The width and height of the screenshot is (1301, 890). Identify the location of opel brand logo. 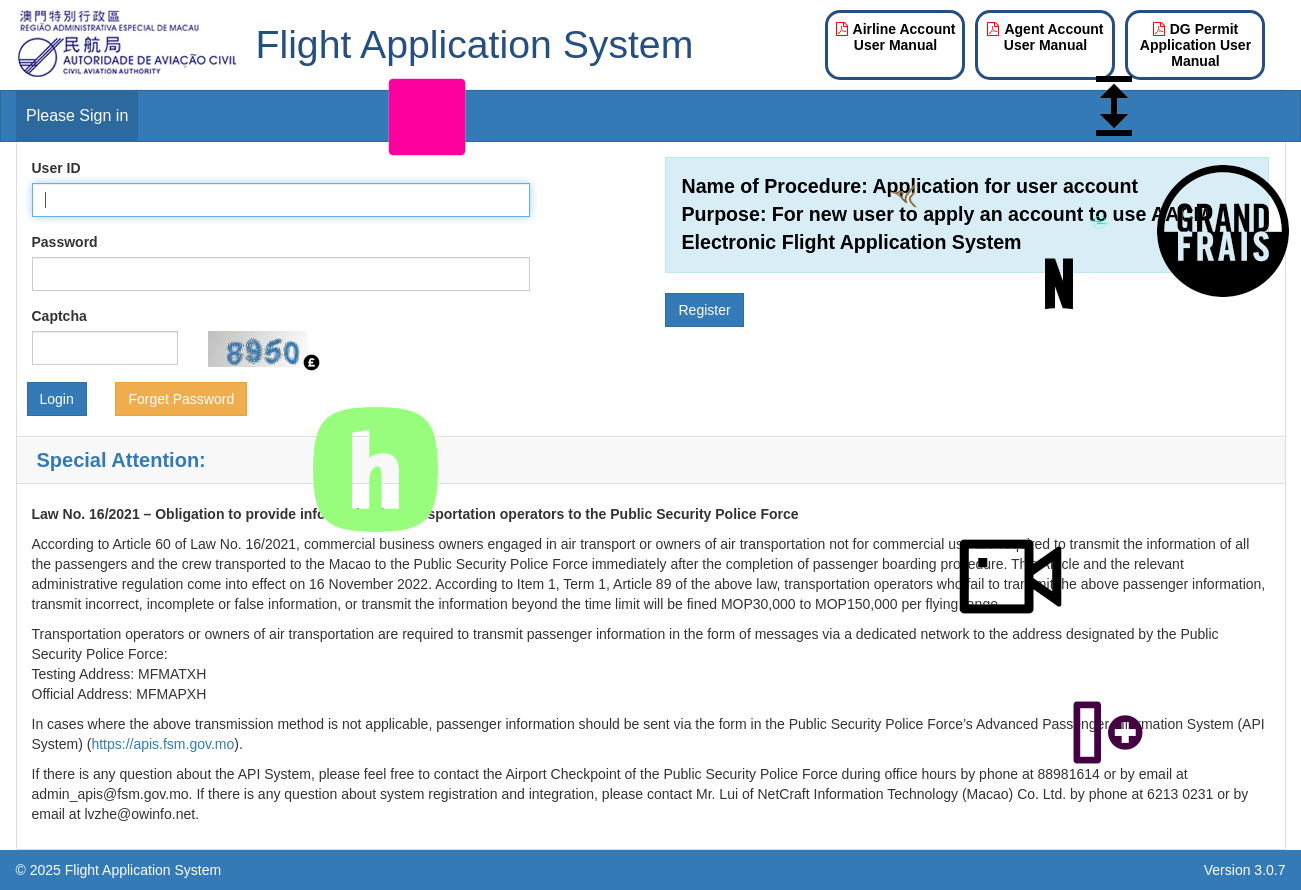
(1099, 222).